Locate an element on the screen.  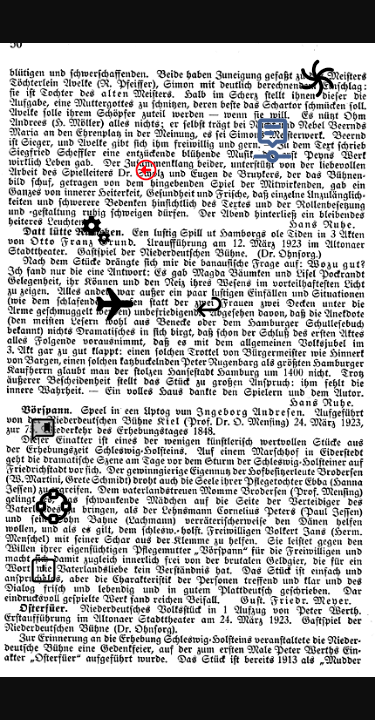
edit vector path anchor points is located at coordinates (53, 506).